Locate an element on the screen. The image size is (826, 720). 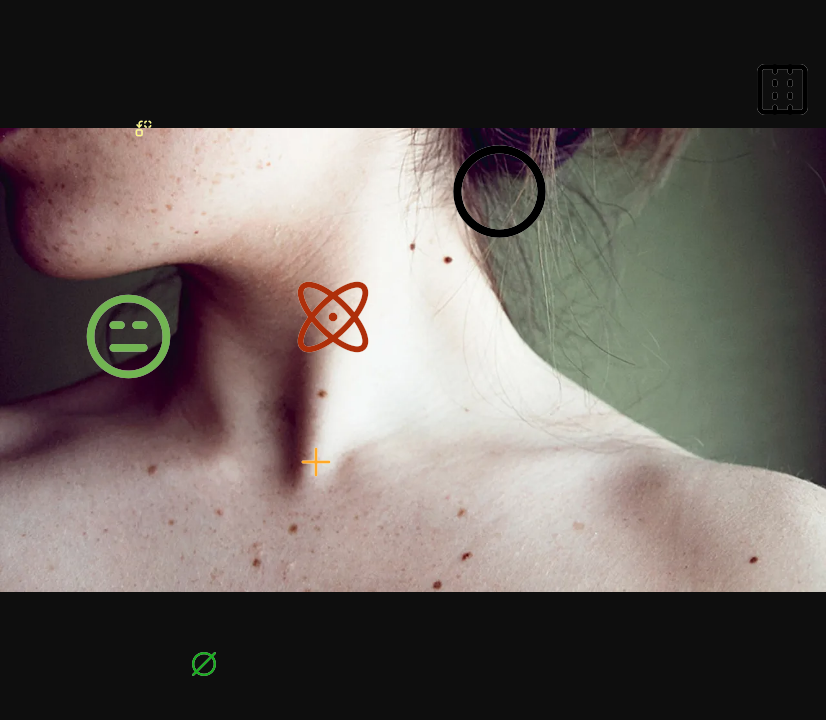
replace or swap an item is located at coordinates (143, 128).